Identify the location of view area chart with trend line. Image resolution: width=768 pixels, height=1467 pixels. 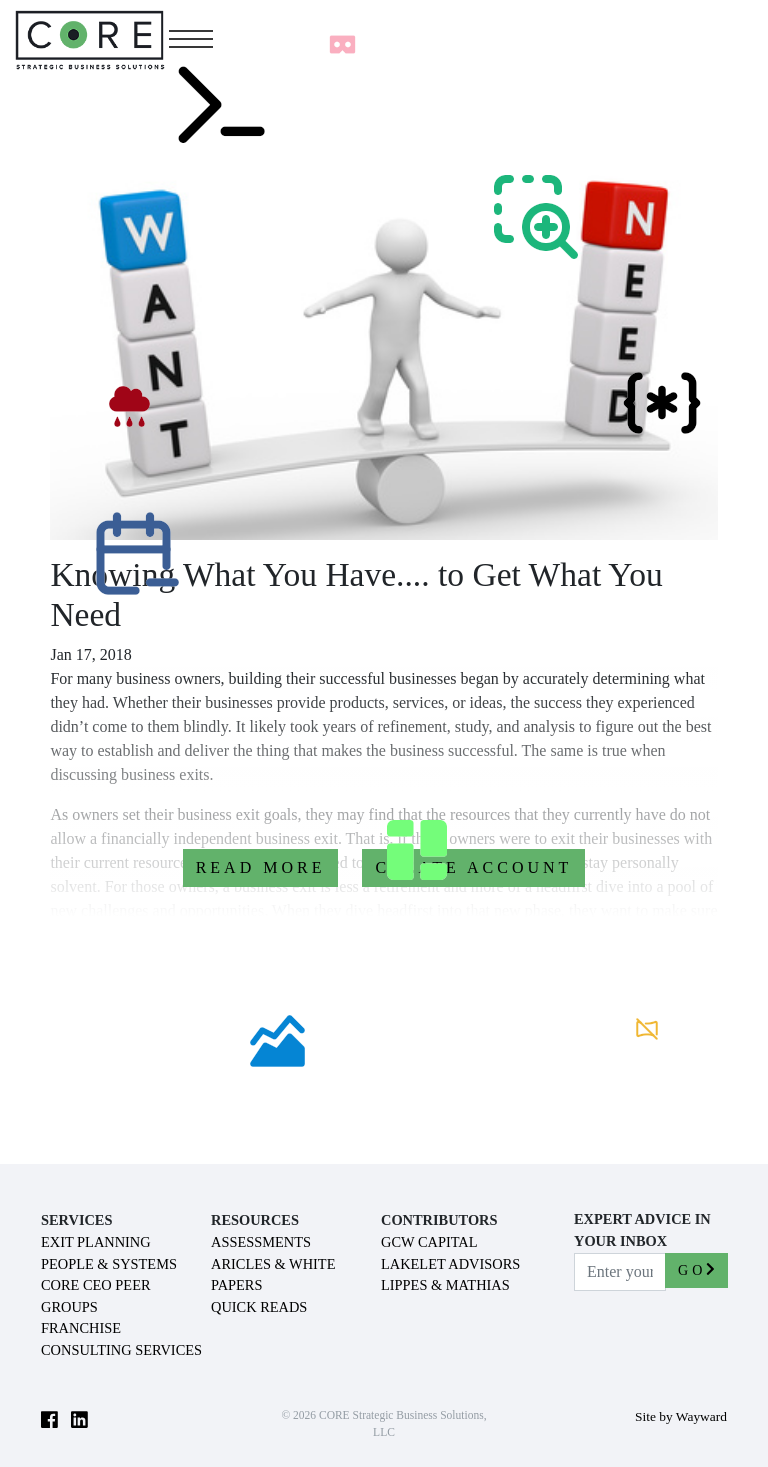
(277, 1042).